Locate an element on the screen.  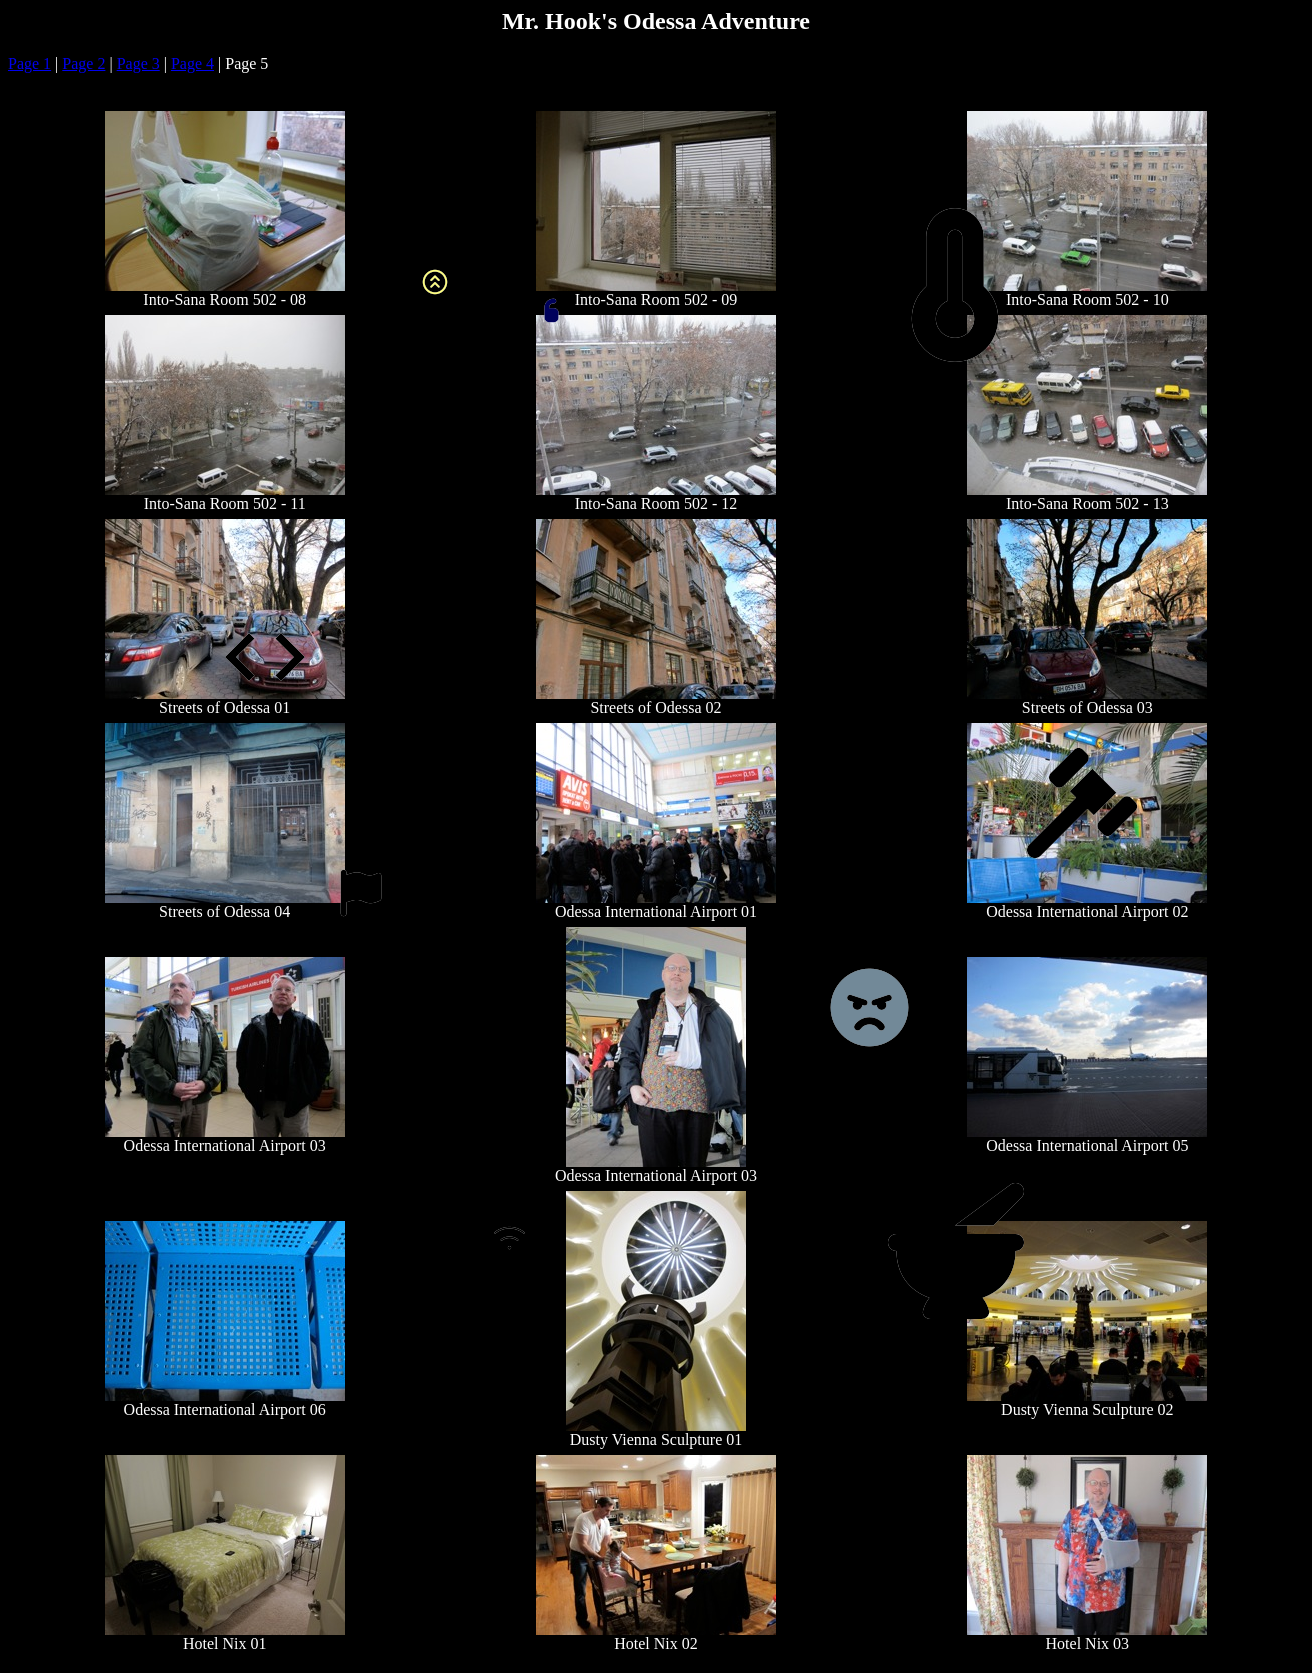
flag or report content is located at coordinates (361, 893).